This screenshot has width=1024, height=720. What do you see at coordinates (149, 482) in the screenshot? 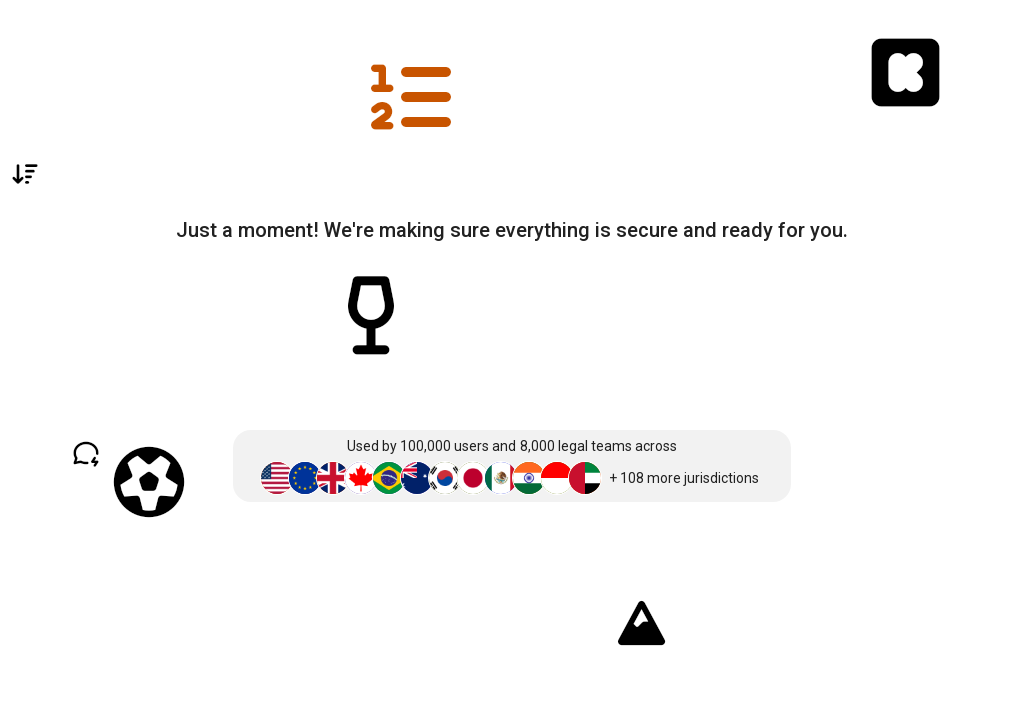
I see `access sports or football-related content` at bounding box center [149, 482].